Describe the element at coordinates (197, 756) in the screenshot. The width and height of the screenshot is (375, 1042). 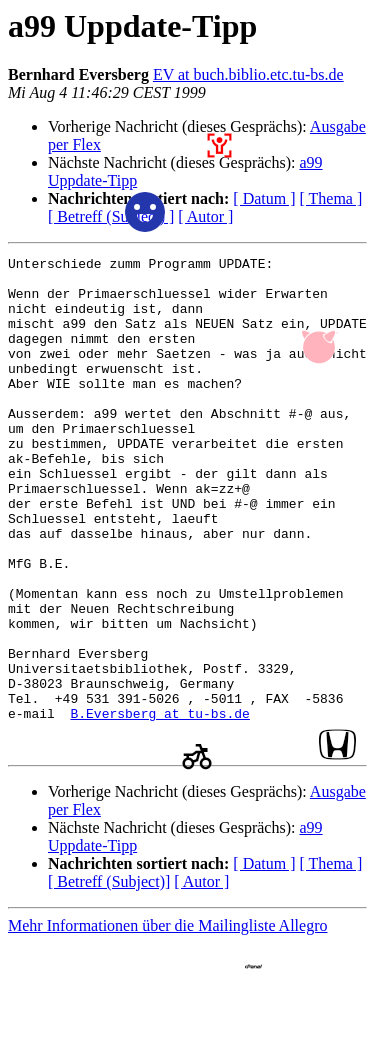
I see `select motorcycle as transportation mode` at that location.